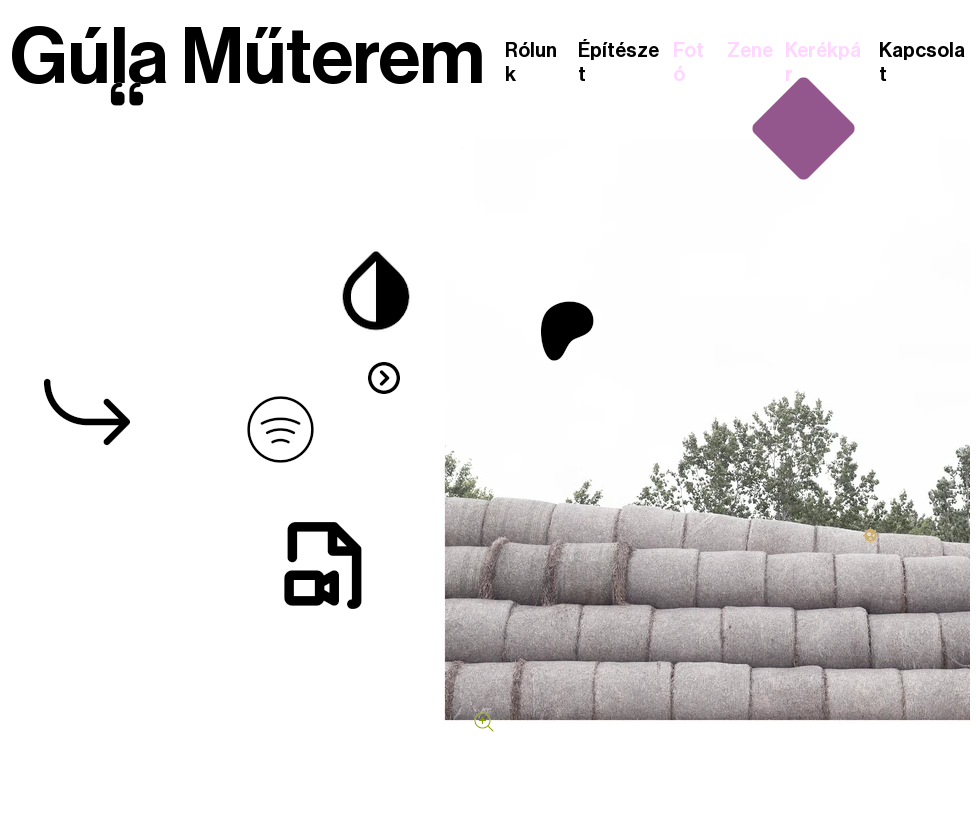 The width and height of the screenshot is (980, 824). Describe the element at coordinates (280, 429) in the screenshot. I see `open Spotify` at that location.